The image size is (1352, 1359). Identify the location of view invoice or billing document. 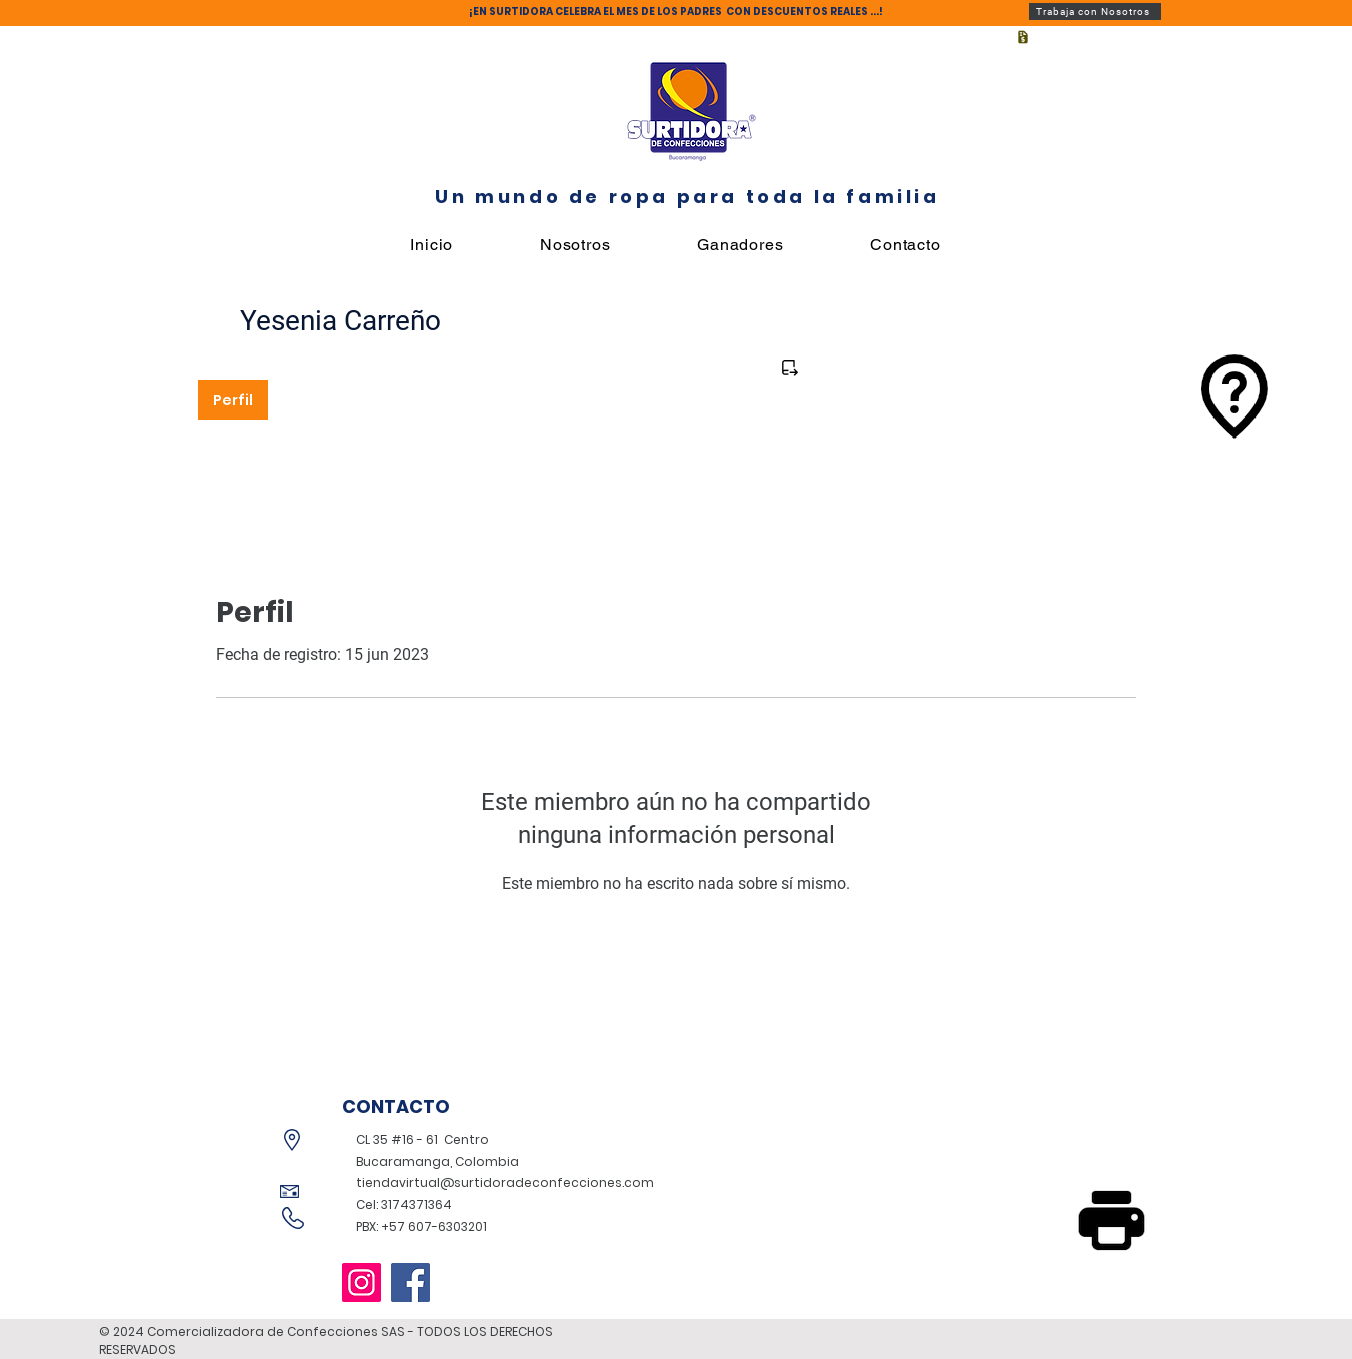
(1023, 37).